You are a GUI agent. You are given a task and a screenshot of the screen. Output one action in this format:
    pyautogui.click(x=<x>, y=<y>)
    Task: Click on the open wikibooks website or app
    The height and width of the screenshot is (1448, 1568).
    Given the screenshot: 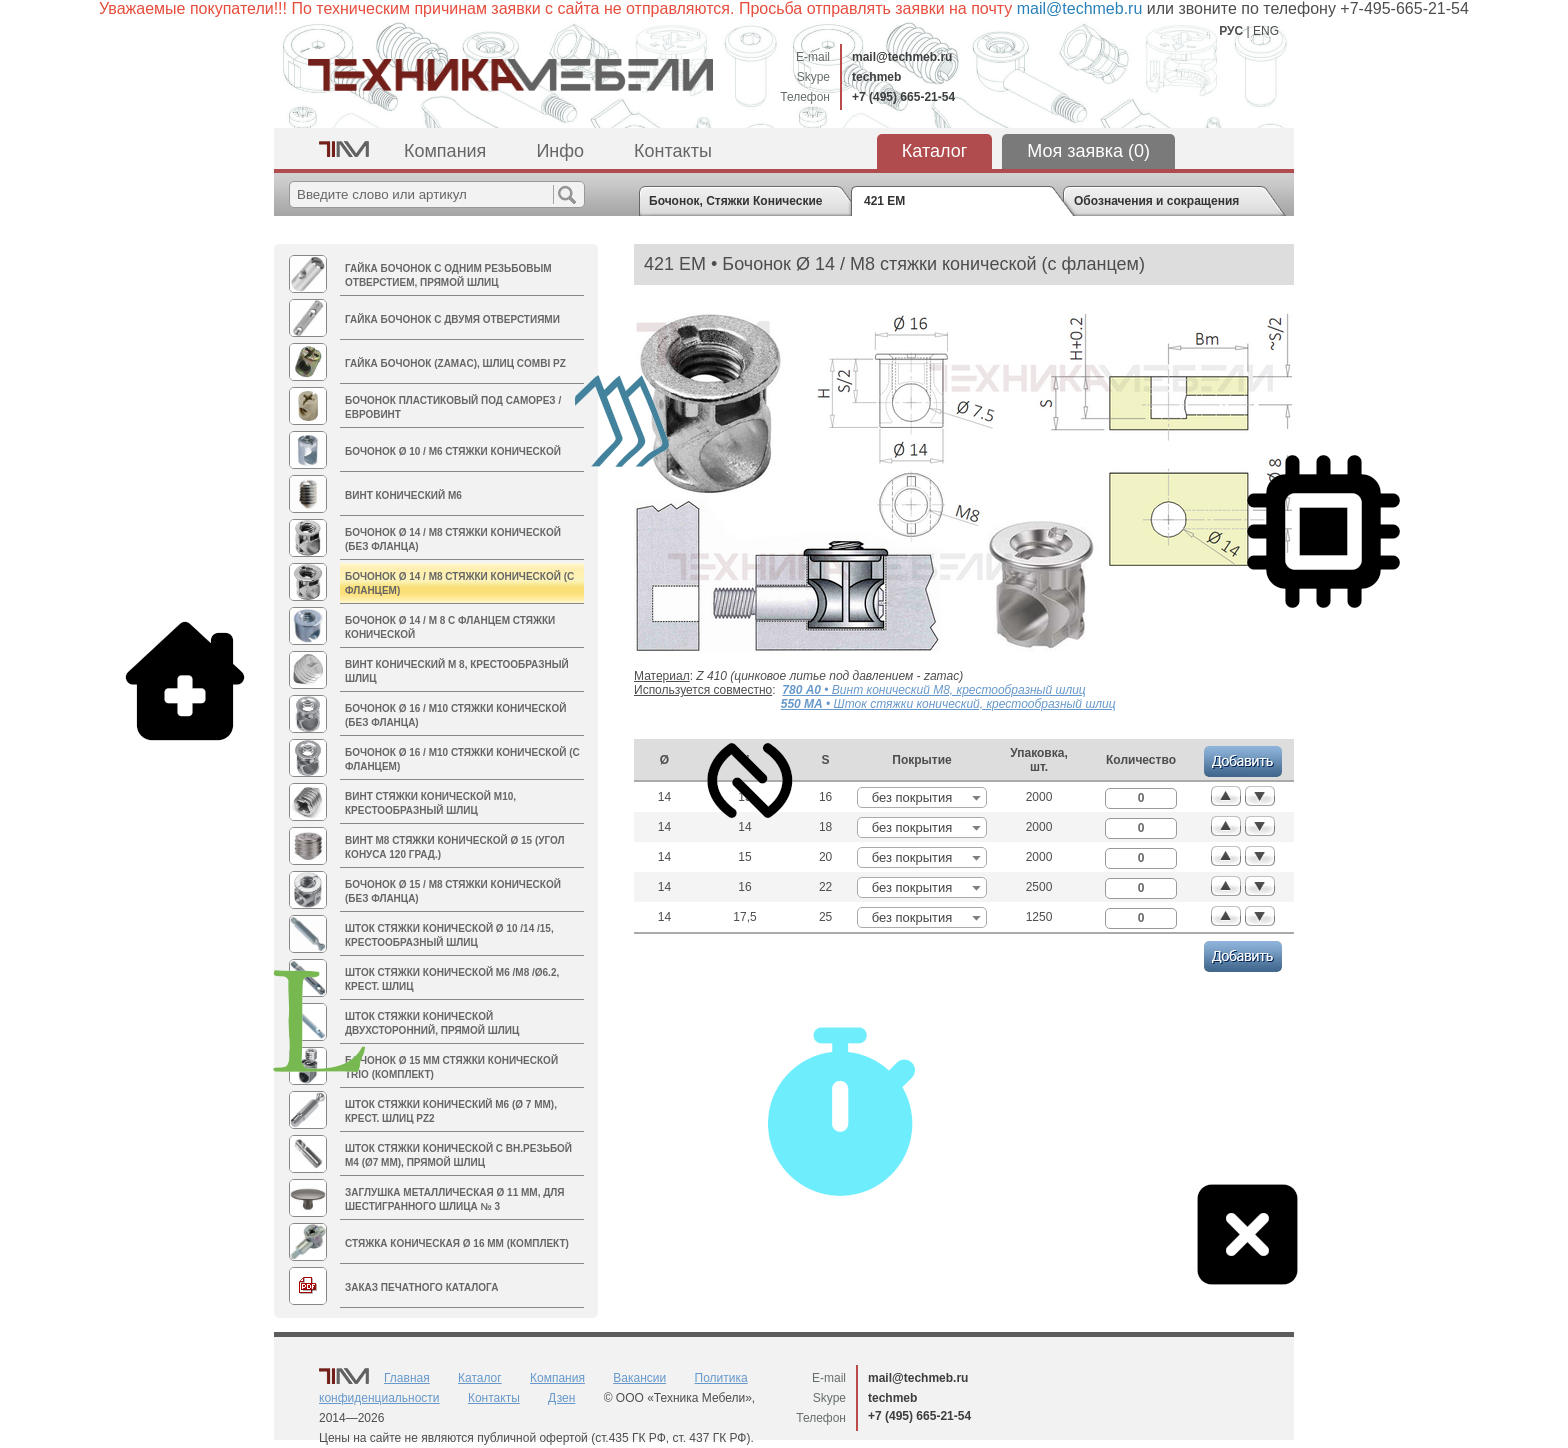 What is the action you would take?
    pyautogui.click(x=622, y=421)
    